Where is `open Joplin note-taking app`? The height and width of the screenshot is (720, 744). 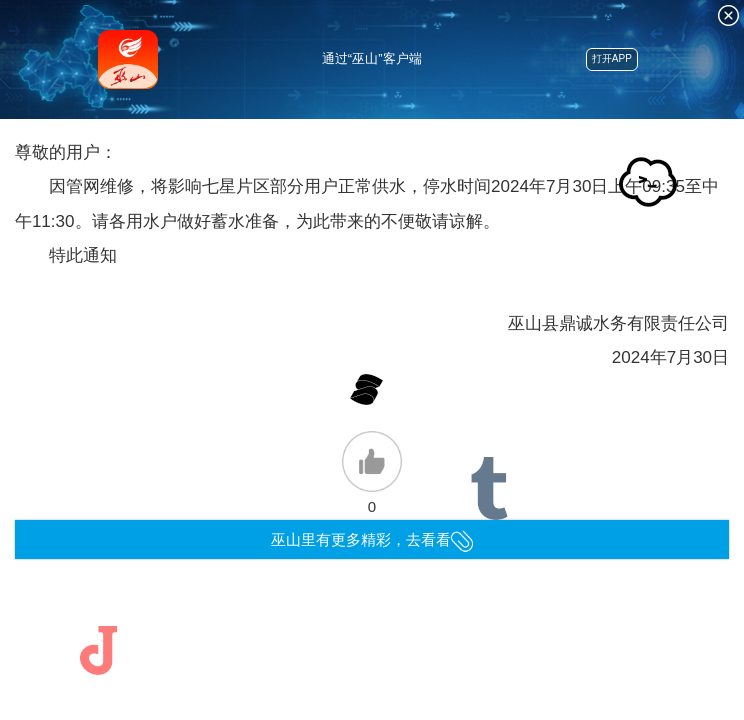
open Joplin note-taking app is located at coordinates (98, 650).